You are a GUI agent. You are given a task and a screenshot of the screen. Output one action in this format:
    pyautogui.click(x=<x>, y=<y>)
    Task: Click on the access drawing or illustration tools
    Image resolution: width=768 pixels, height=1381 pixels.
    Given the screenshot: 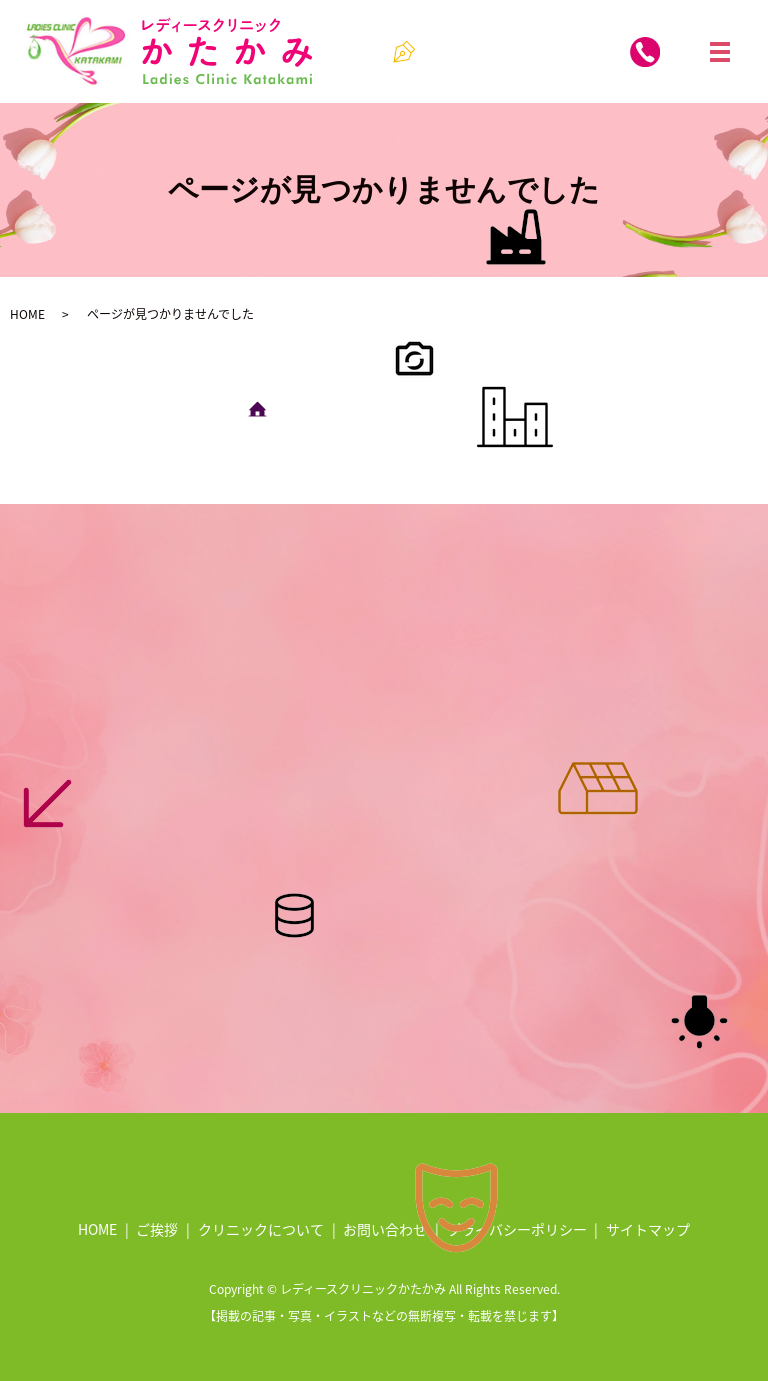 What is the action you would take?
    pyautogui.click(x=403, y=53)
    